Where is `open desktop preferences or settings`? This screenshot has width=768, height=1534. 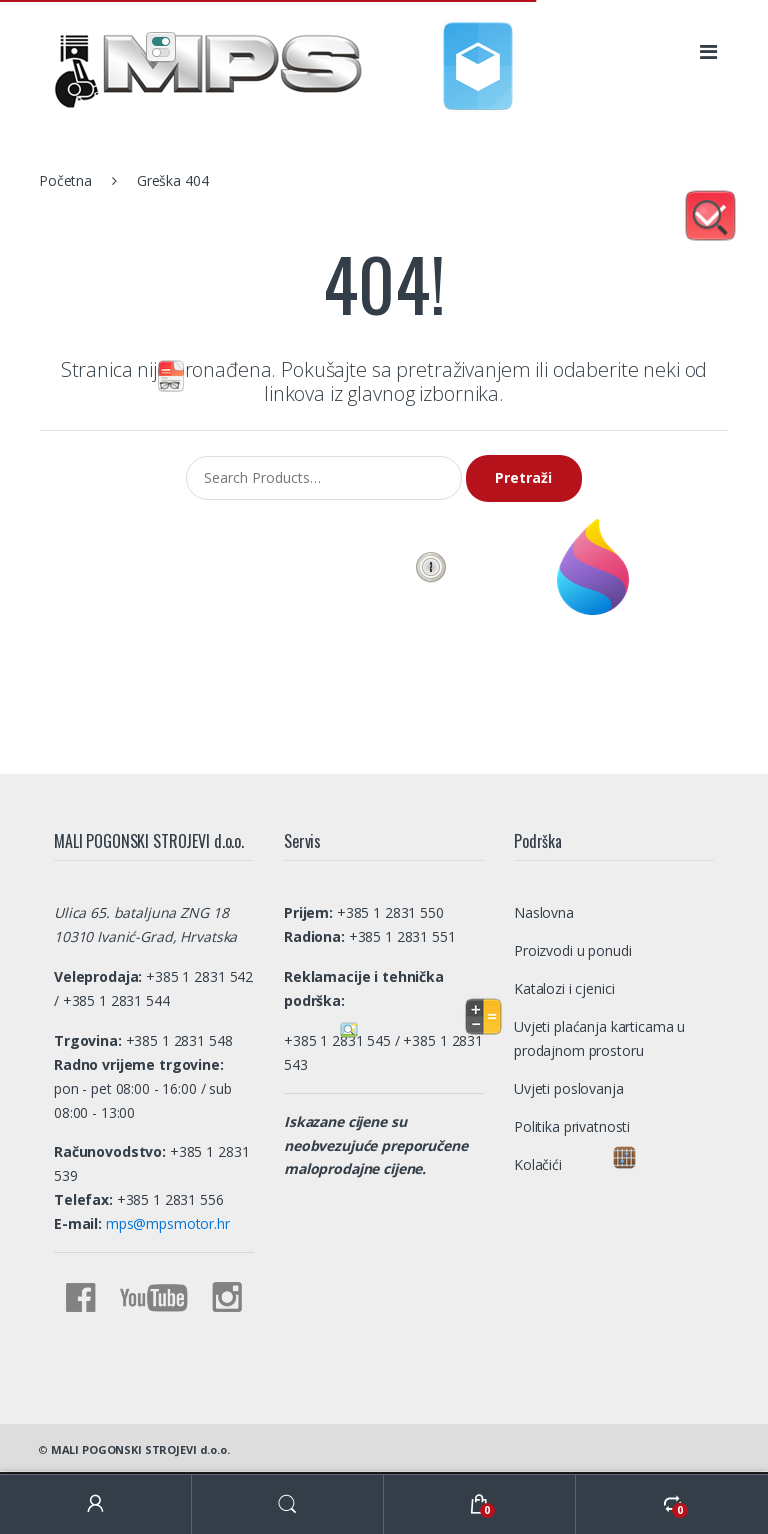
open desktop preferences or settings is located at coordinates (161, 47).